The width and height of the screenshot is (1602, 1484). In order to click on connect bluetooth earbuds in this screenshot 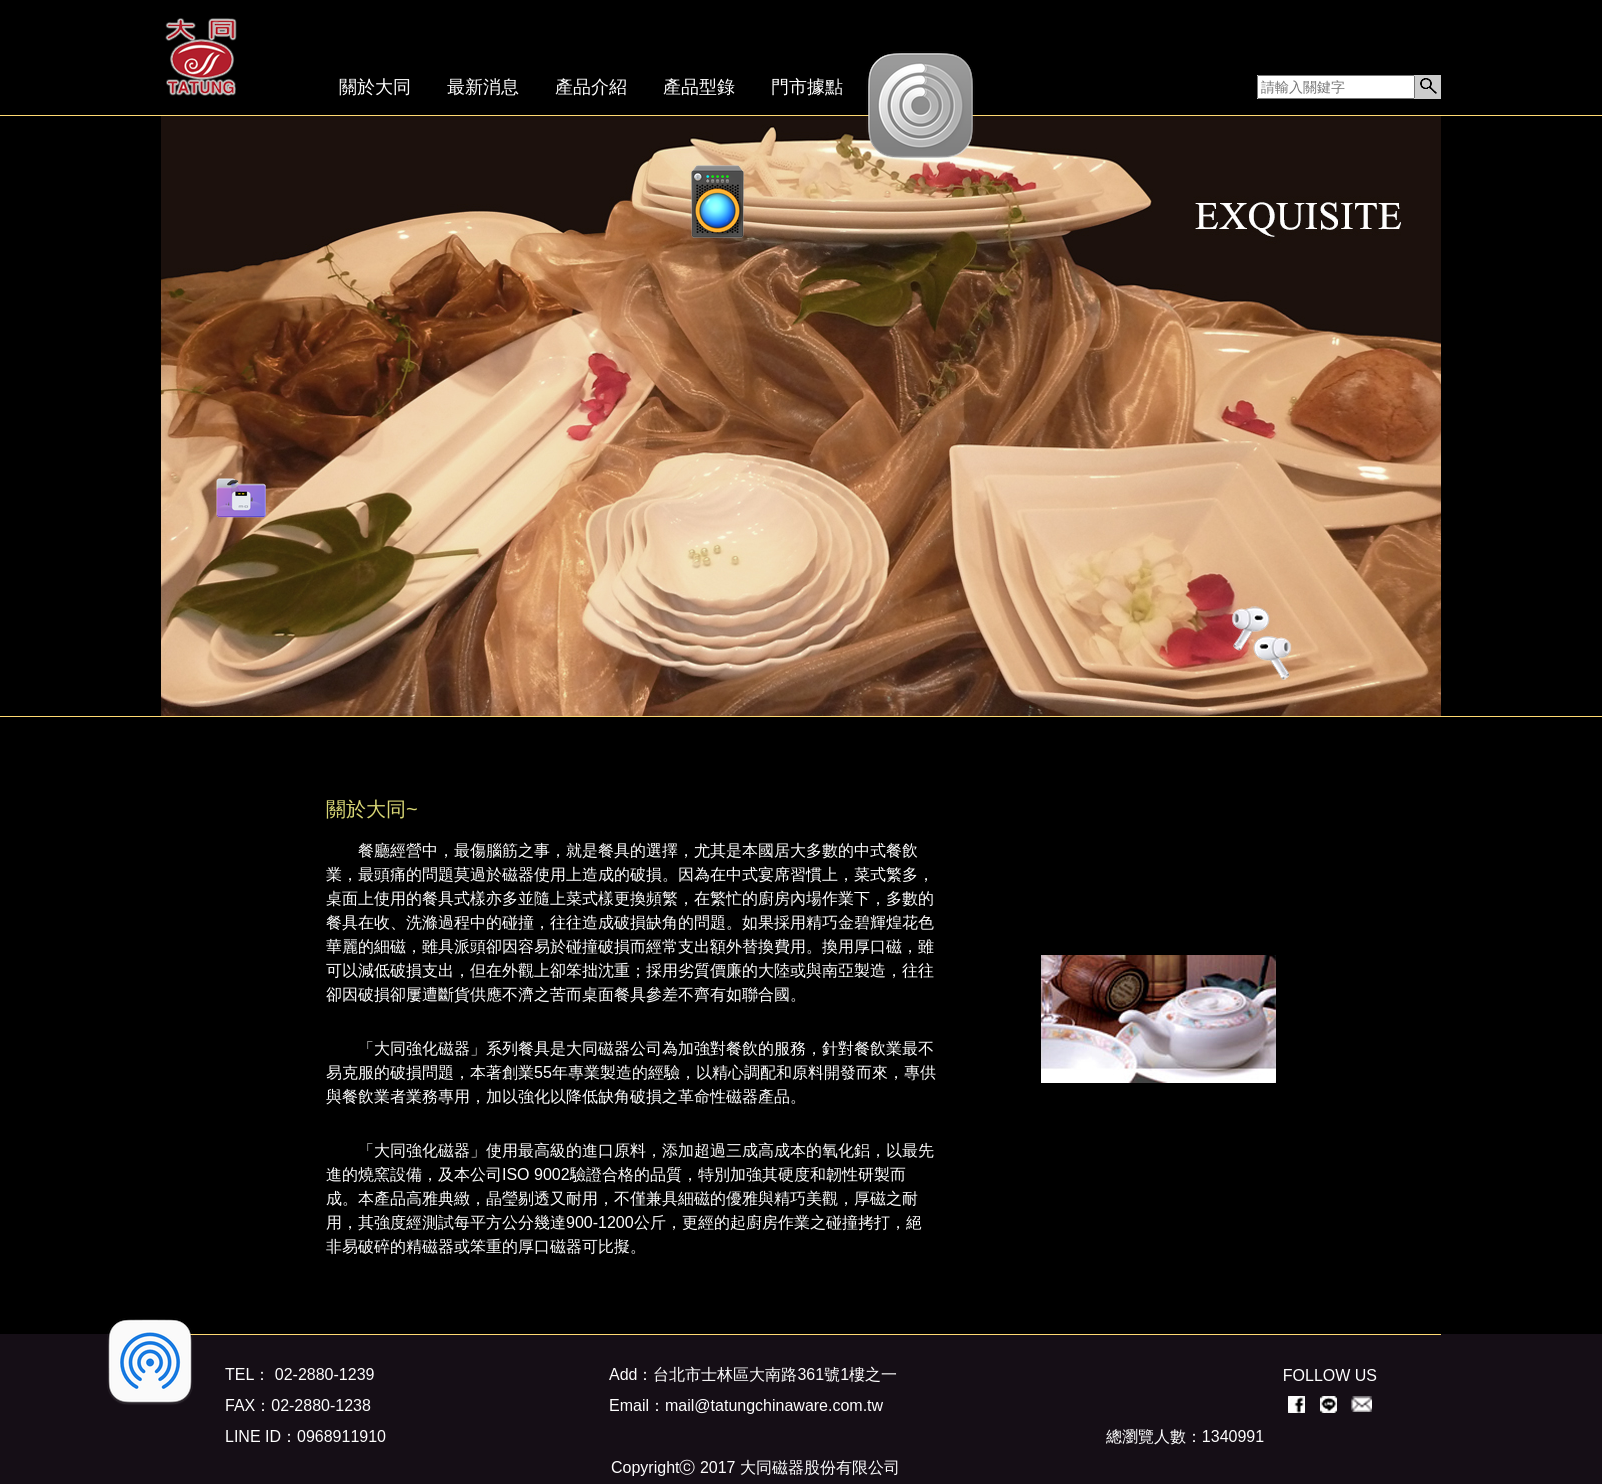, I will do `click(1261, 643)`.